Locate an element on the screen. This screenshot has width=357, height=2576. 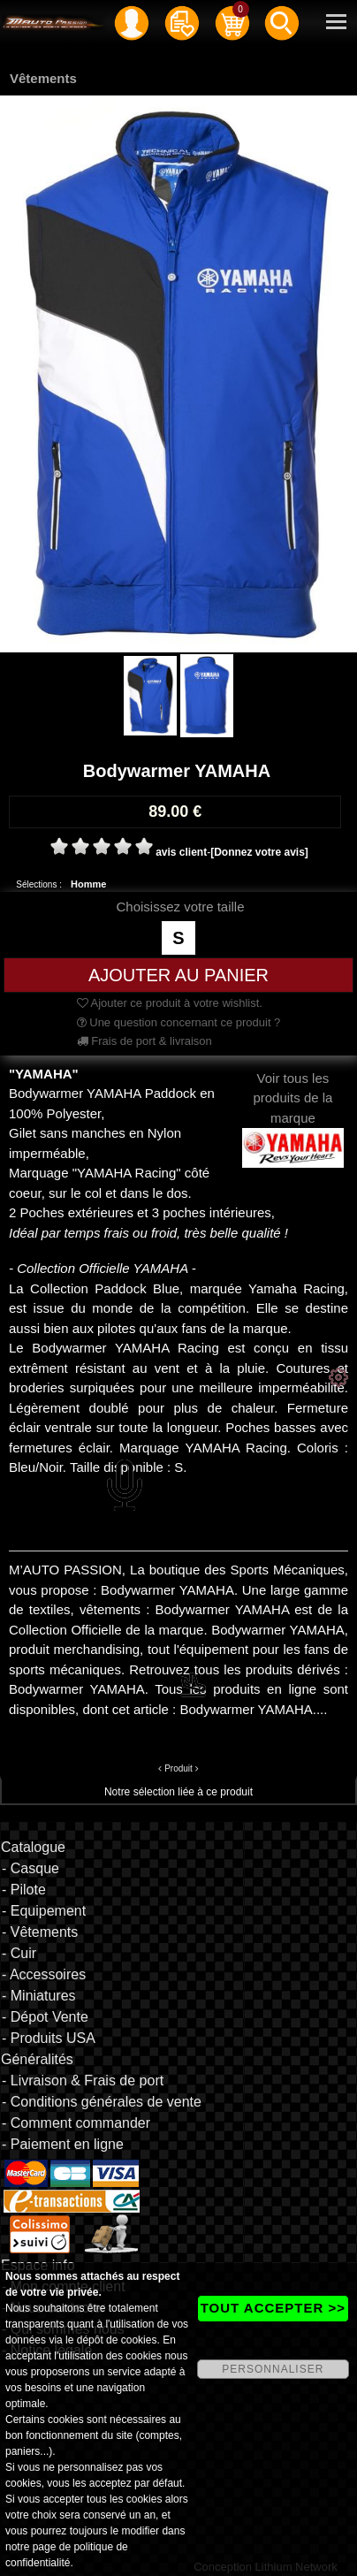
view flight arrival information is located at coordinates (193, 1684).